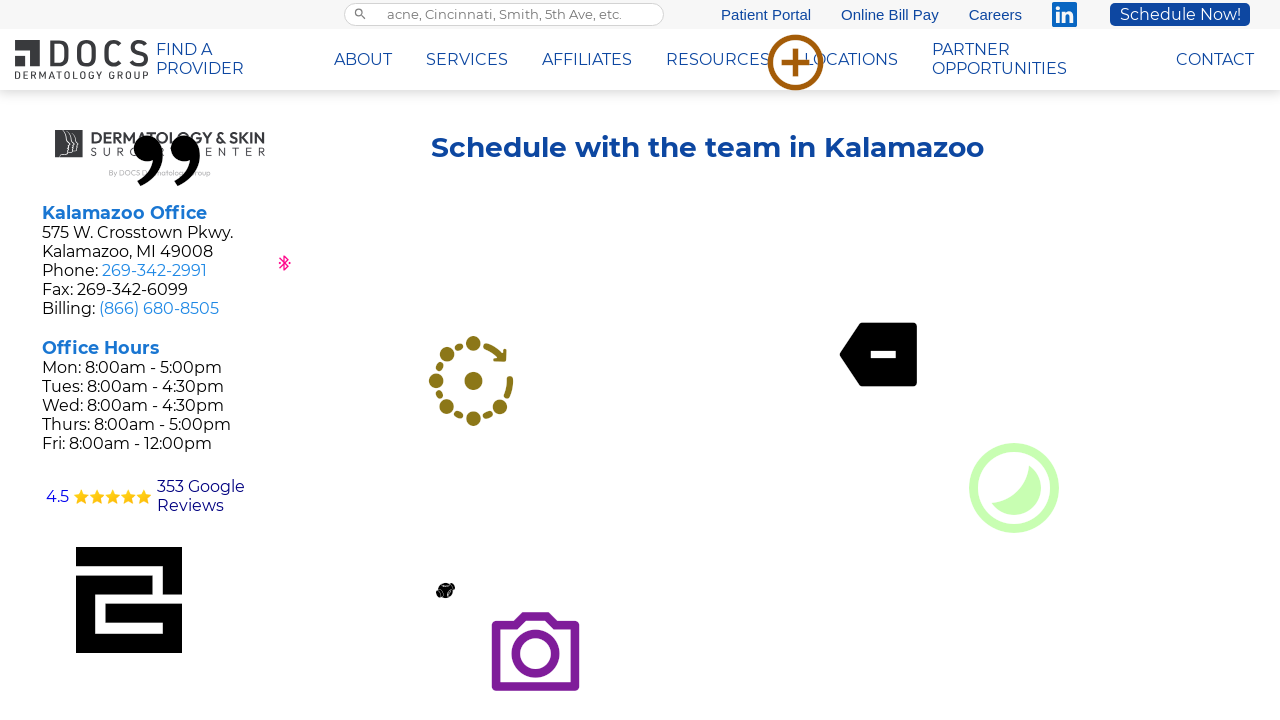 This screenshot has height=720, width=1280. What do you see at coordinates (1014, 488) in the screenshot?
I see `adjust display contrast settings` at bounding box center [1014, 488].